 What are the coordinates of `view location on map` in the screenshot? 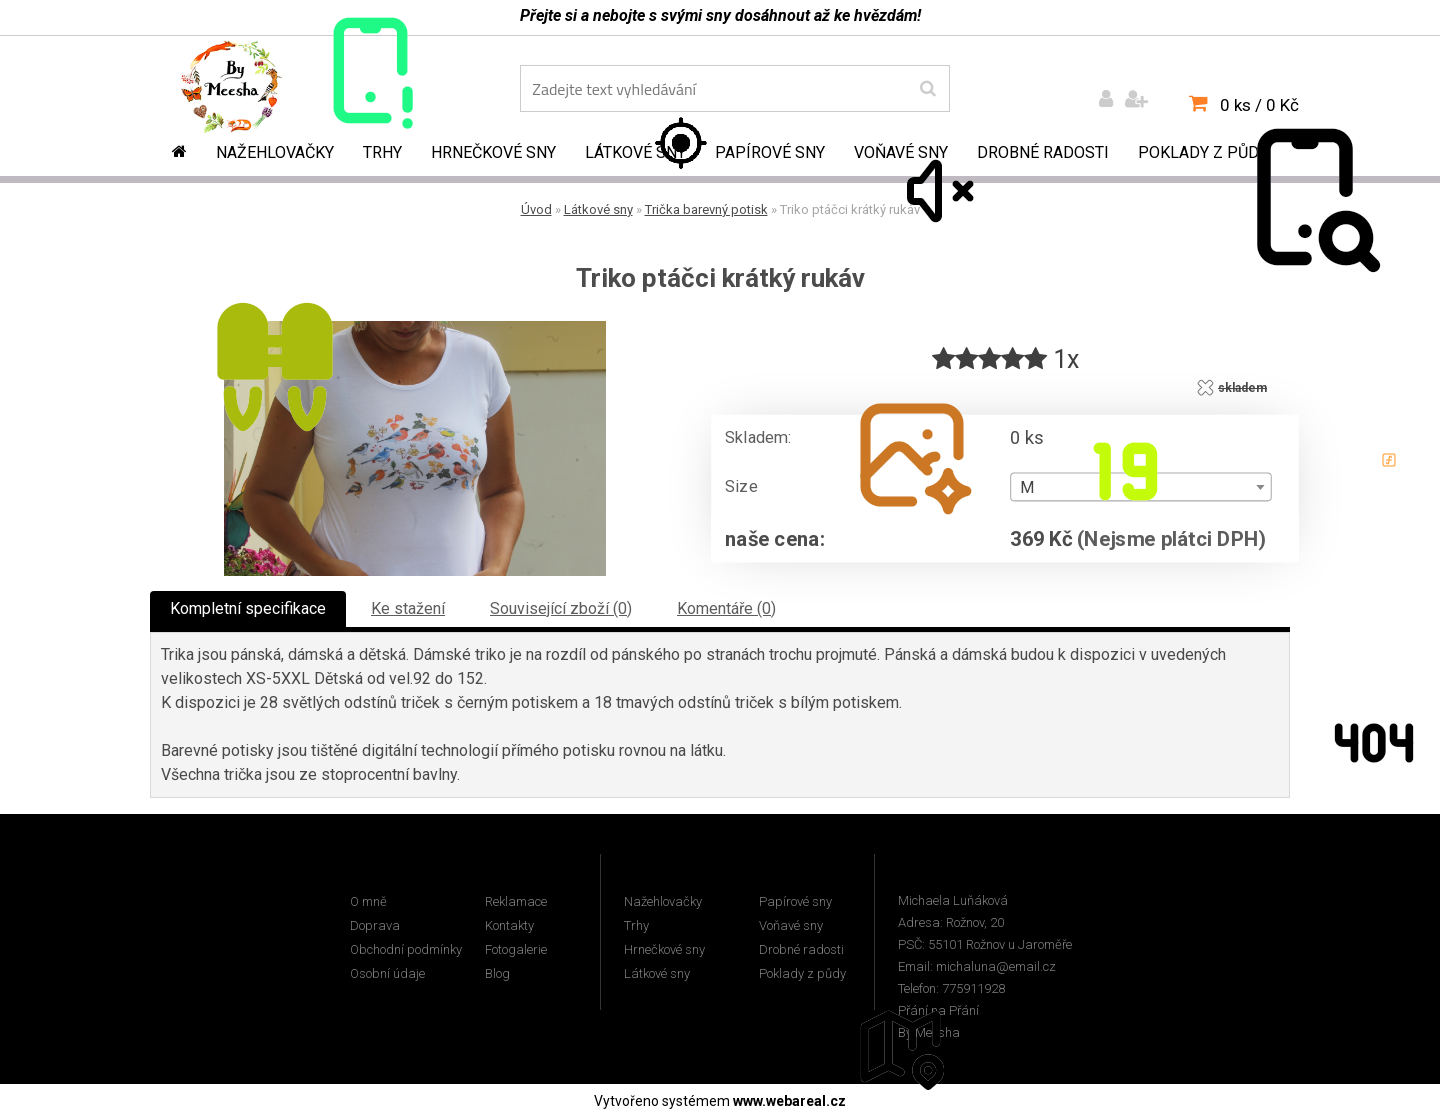 It's located at (900, 1046).